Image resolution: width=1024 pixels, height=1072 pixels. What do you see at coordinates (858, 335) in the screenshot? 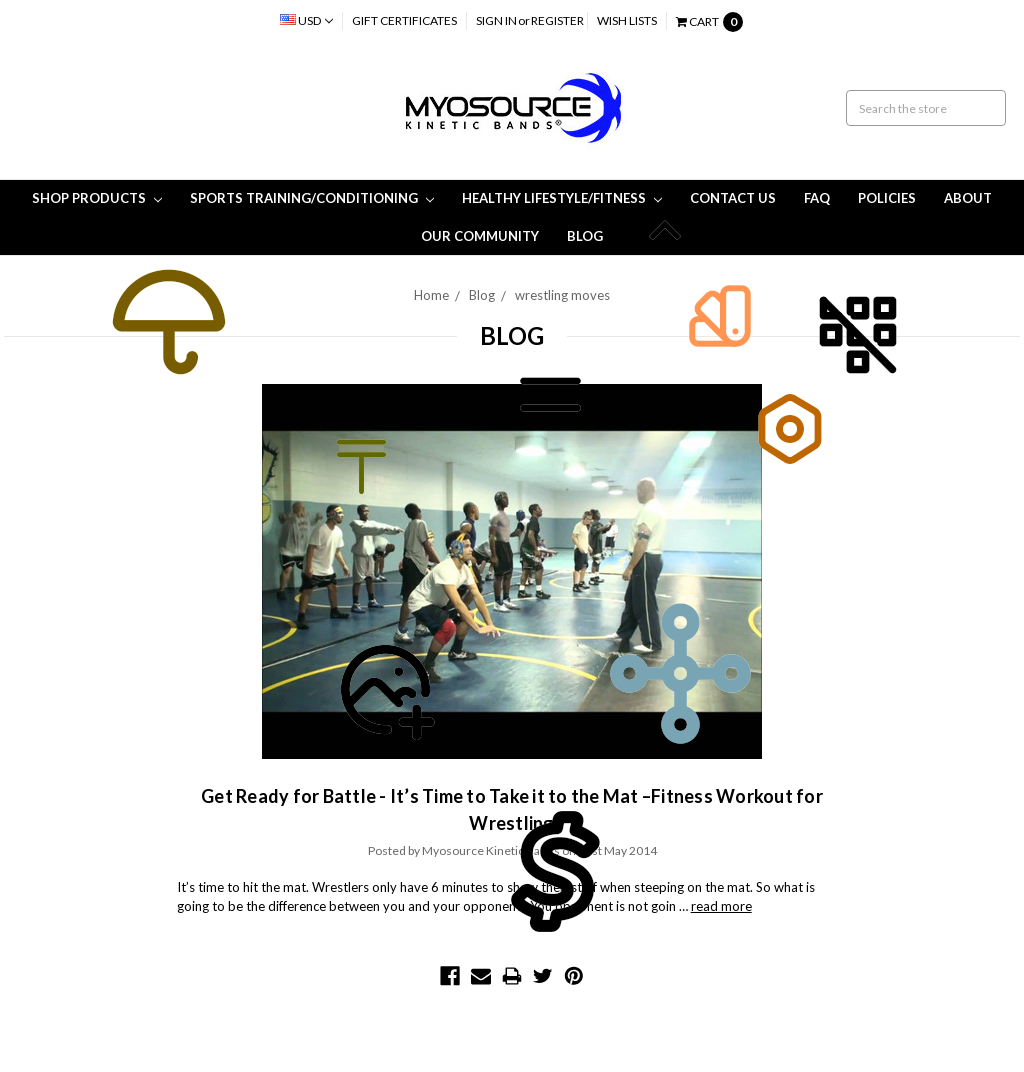
I see `dialpad is currently disabled` at bounding box center [858, 335].